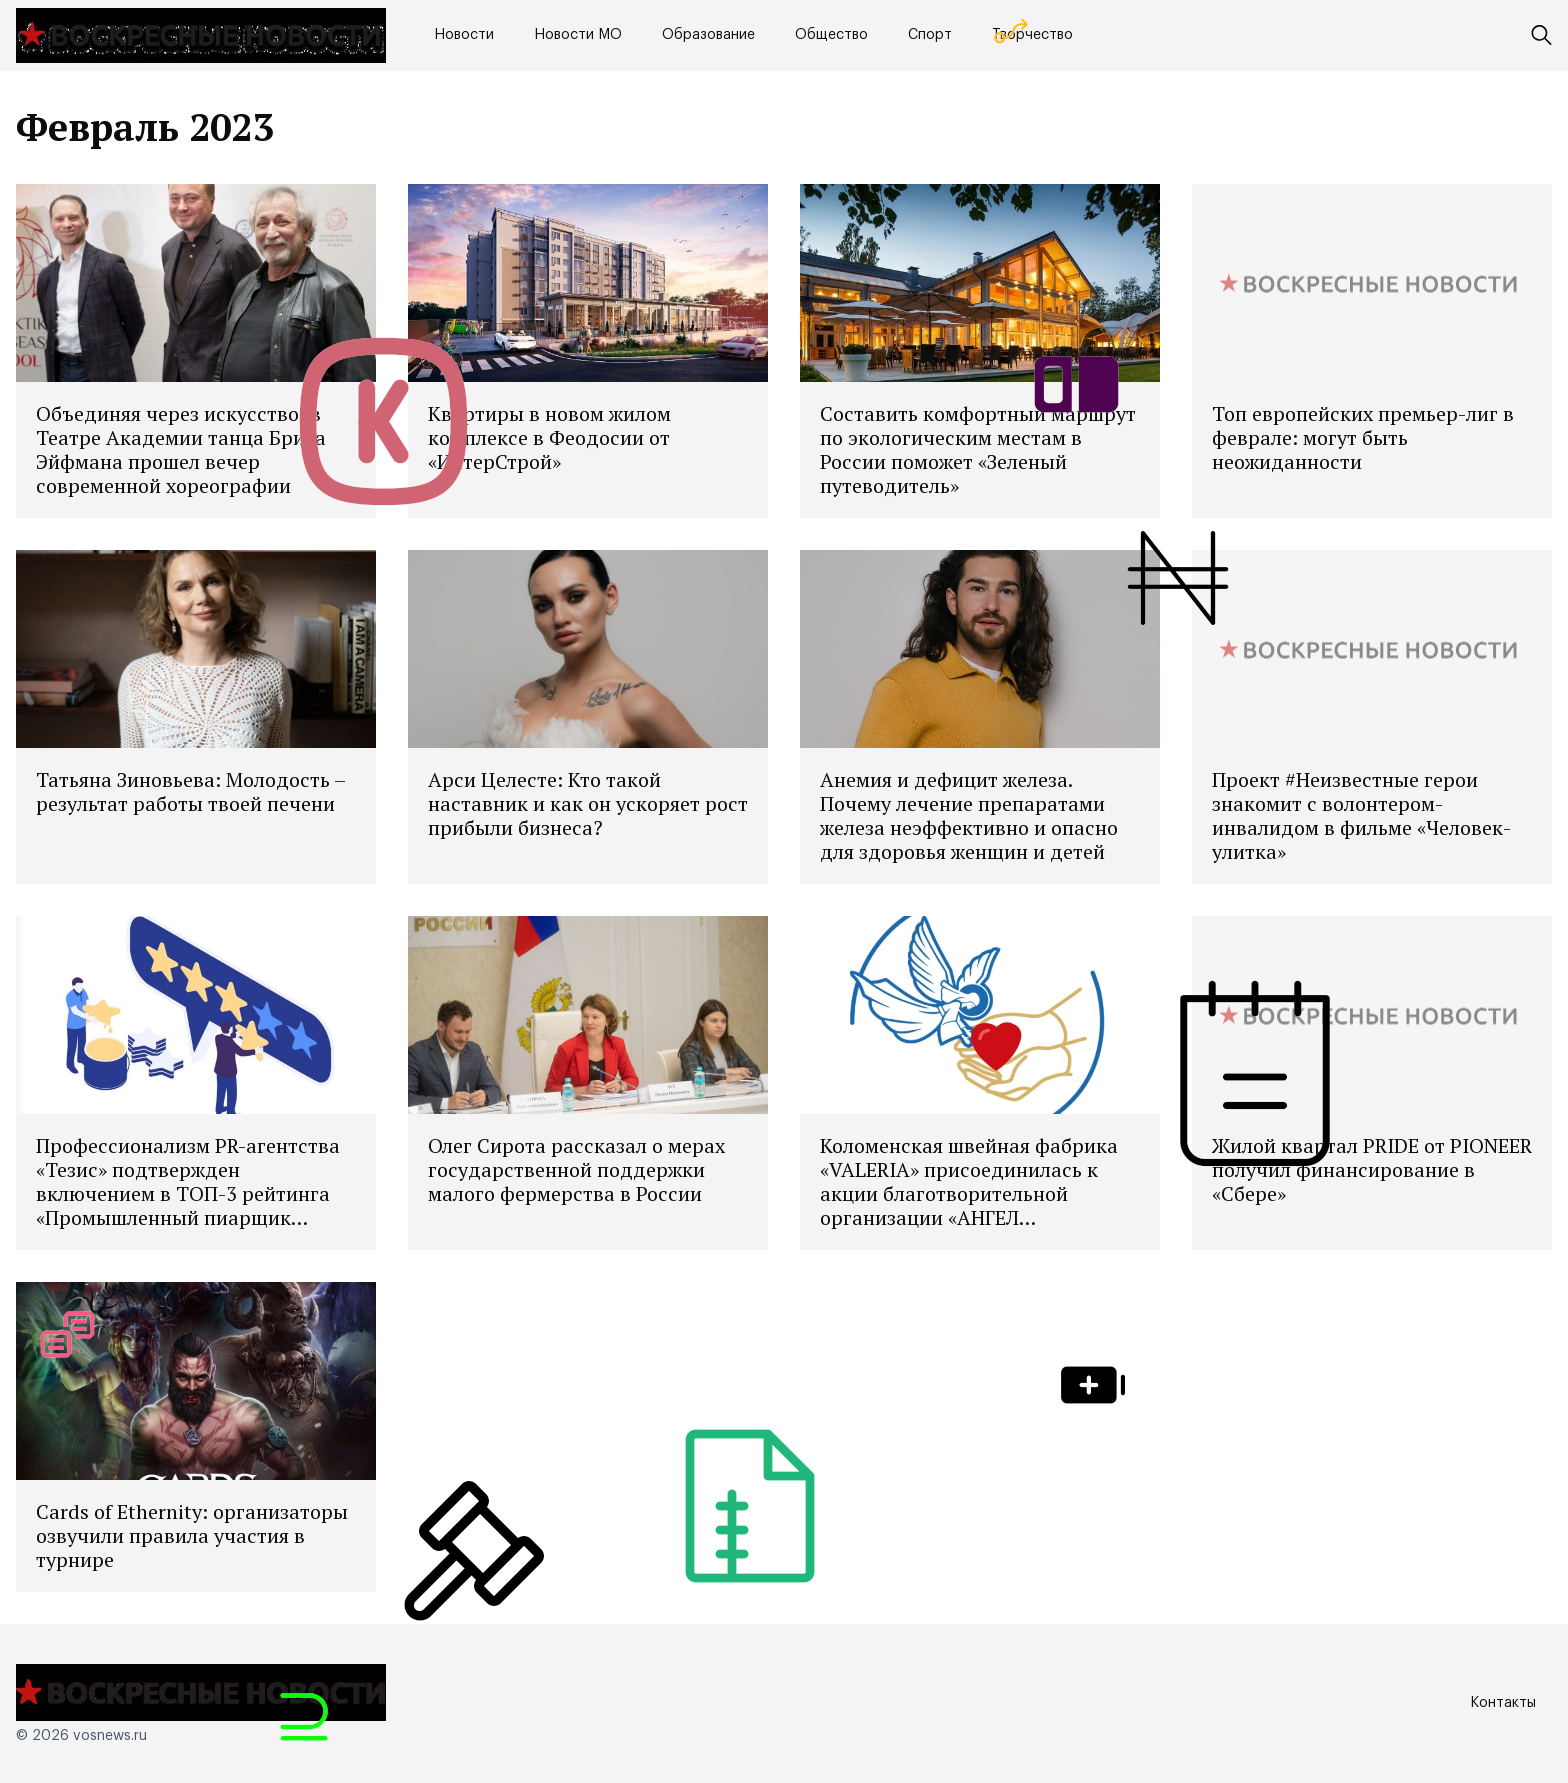  I want to click on access compressed or archived files, so click(750, 1506).